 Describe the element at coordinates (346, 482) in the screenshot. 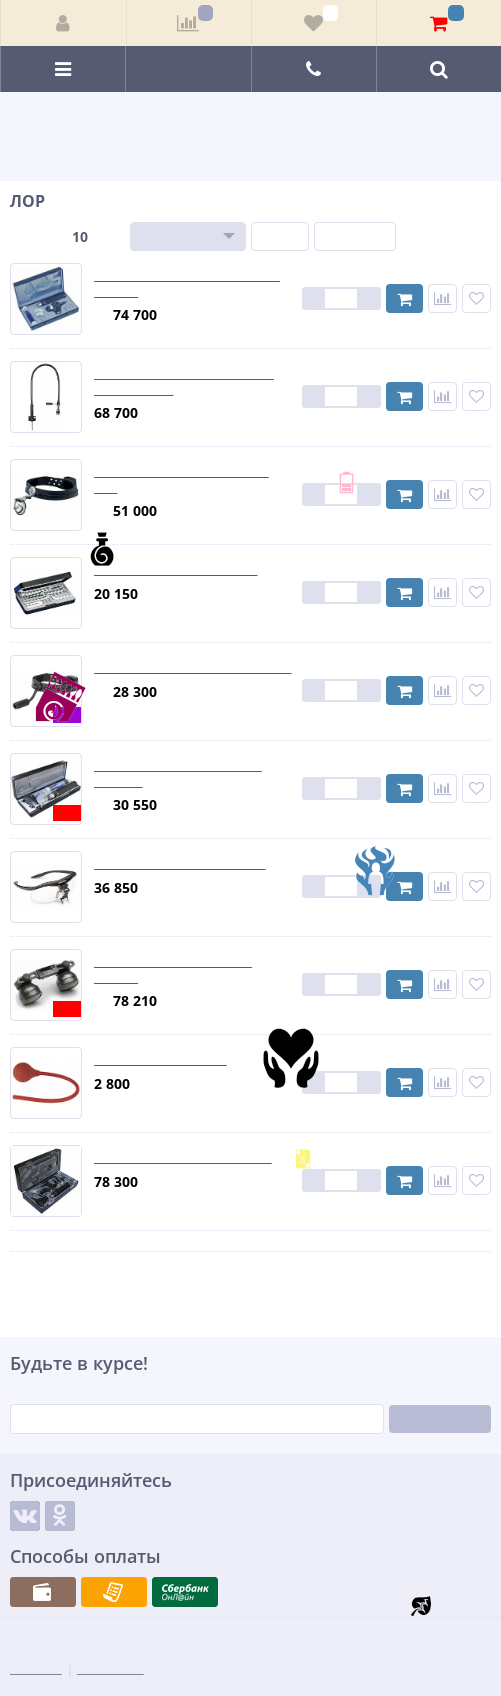

I see `indicates battery at 50% charge` at that location.